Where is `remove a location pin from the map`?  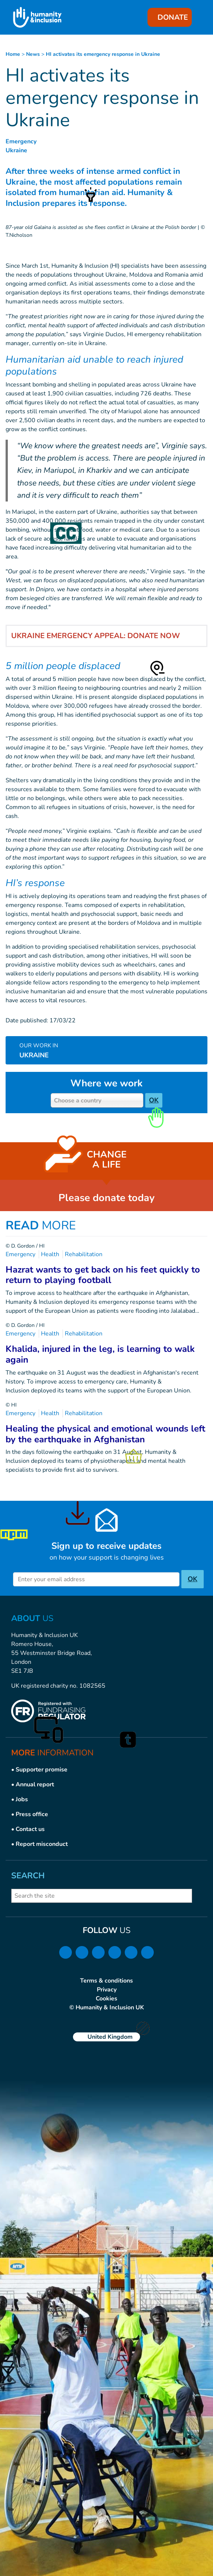 remove a location pin from the map is located at coordinates (157, 668).